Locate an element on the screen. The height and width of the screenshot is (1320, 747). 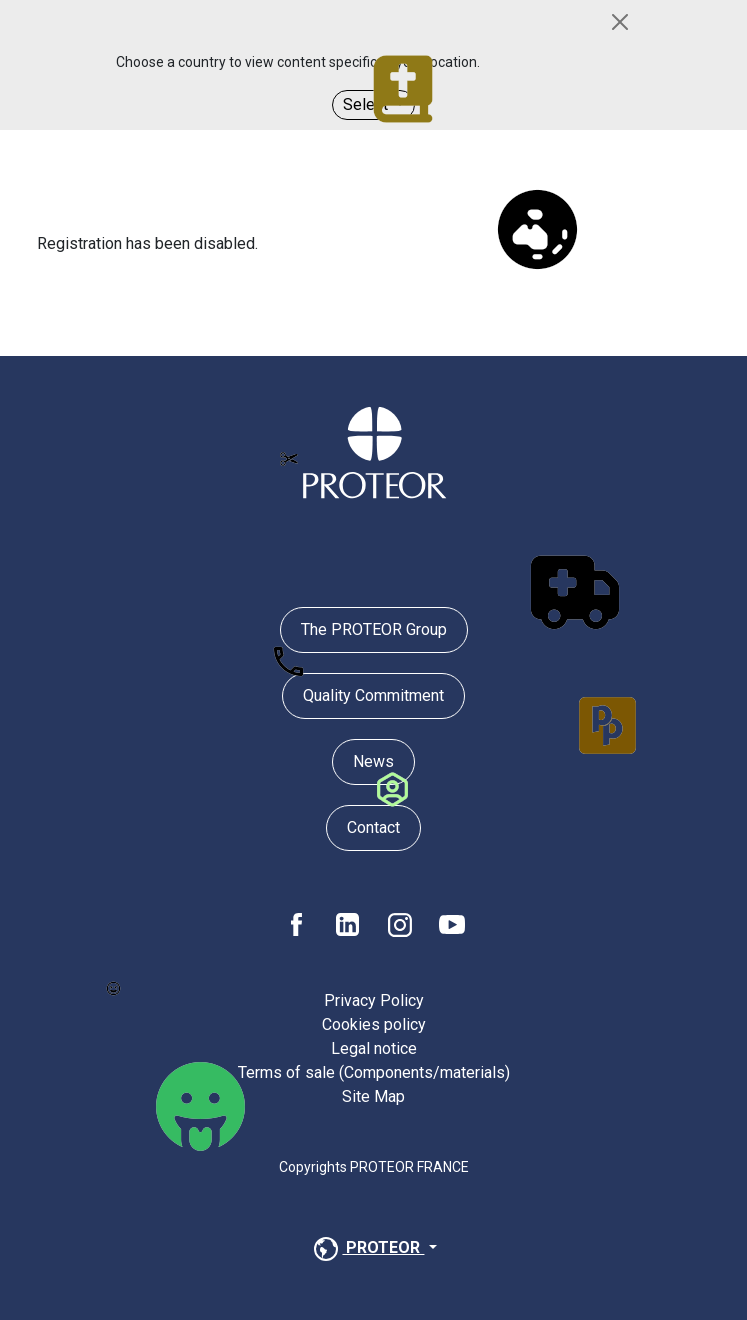
access religious texts or scripture is located at coordinates (403, 89).